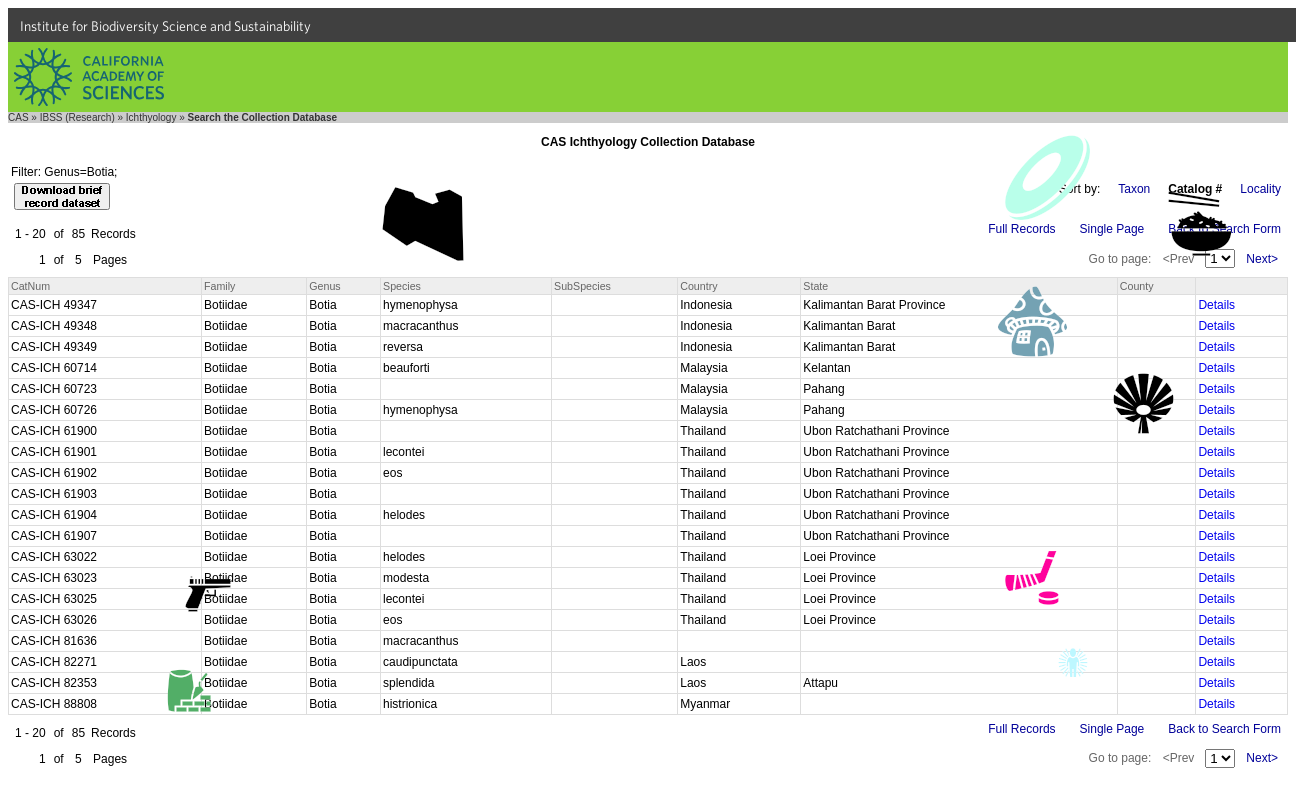 The height and width of the screenshot is (785, 1296). Describe the element at coordinates (1143, 403) in the screenshot. I see `decorative fan or palm frond icon` at that location.